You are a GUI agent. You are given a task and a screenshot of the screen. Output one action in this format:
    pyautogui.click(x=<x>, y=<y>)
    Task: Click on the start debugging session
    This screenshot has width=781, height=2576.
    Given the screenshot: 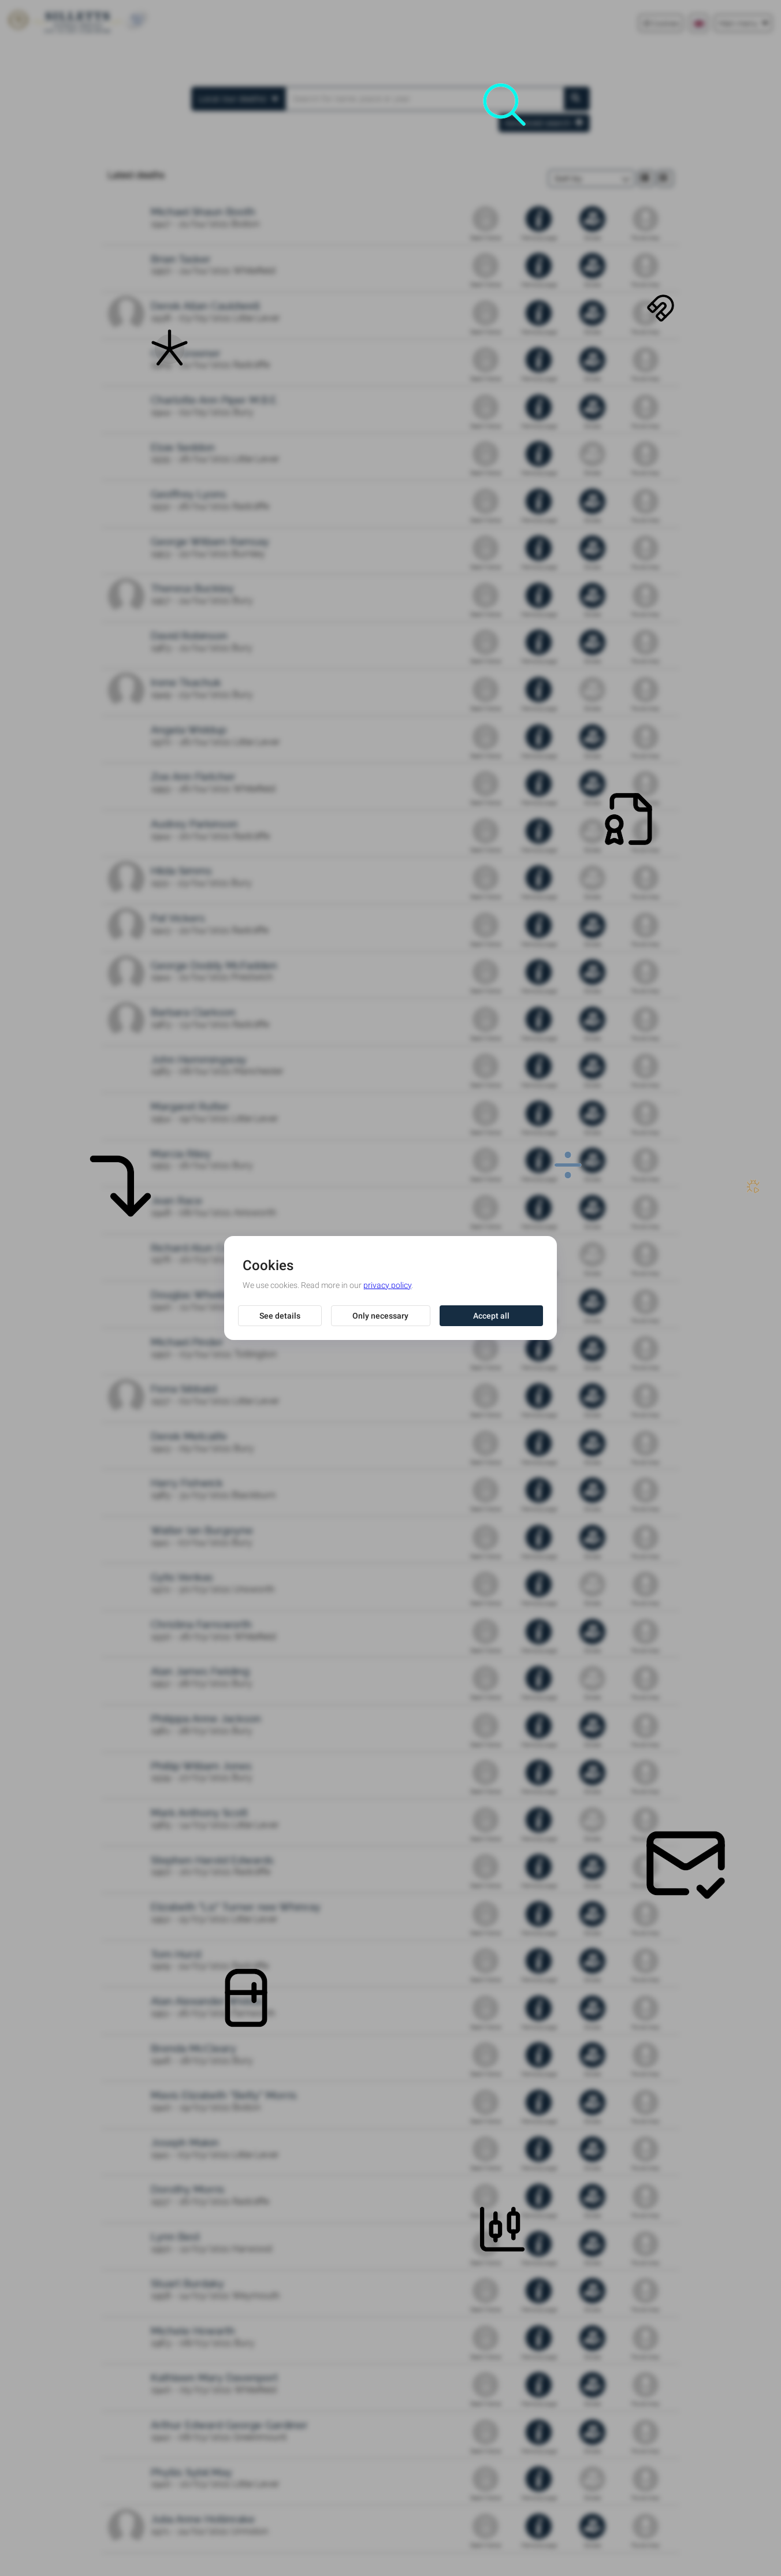 What is the action you would take?
    pyautogui.click(x=753, y=1186)
    